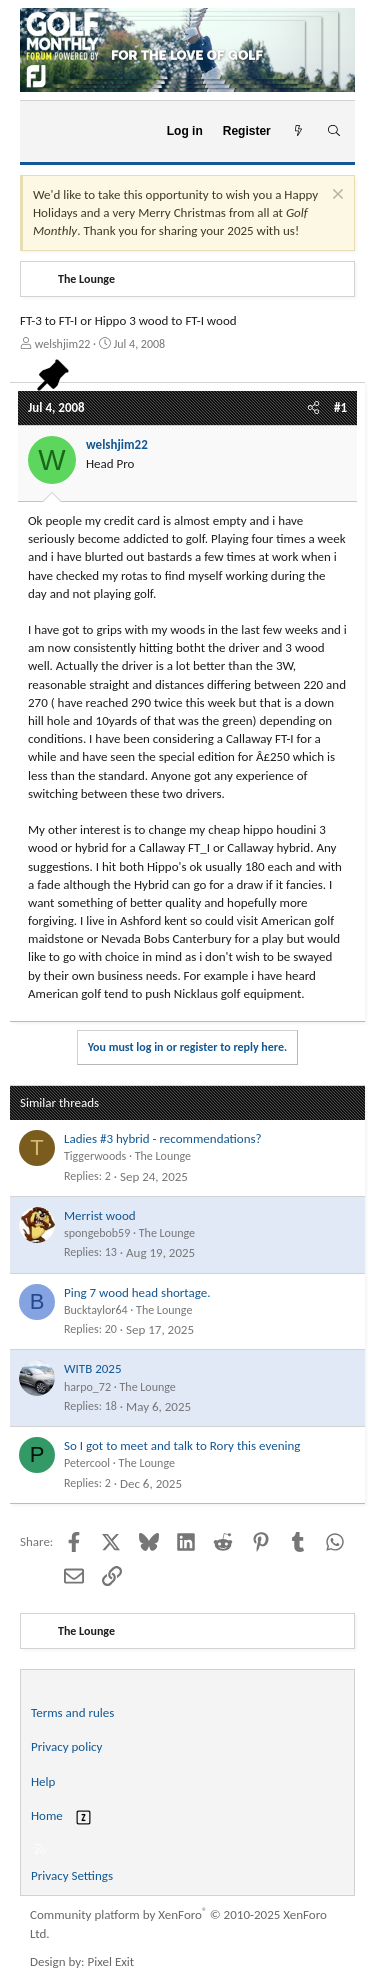 The height and width of the screenshot is (1981, 375). What do you see at coordinates (52, 375) in the screenshot?
I see `pin this item to keep it visible` at bounding box center [52, 375].